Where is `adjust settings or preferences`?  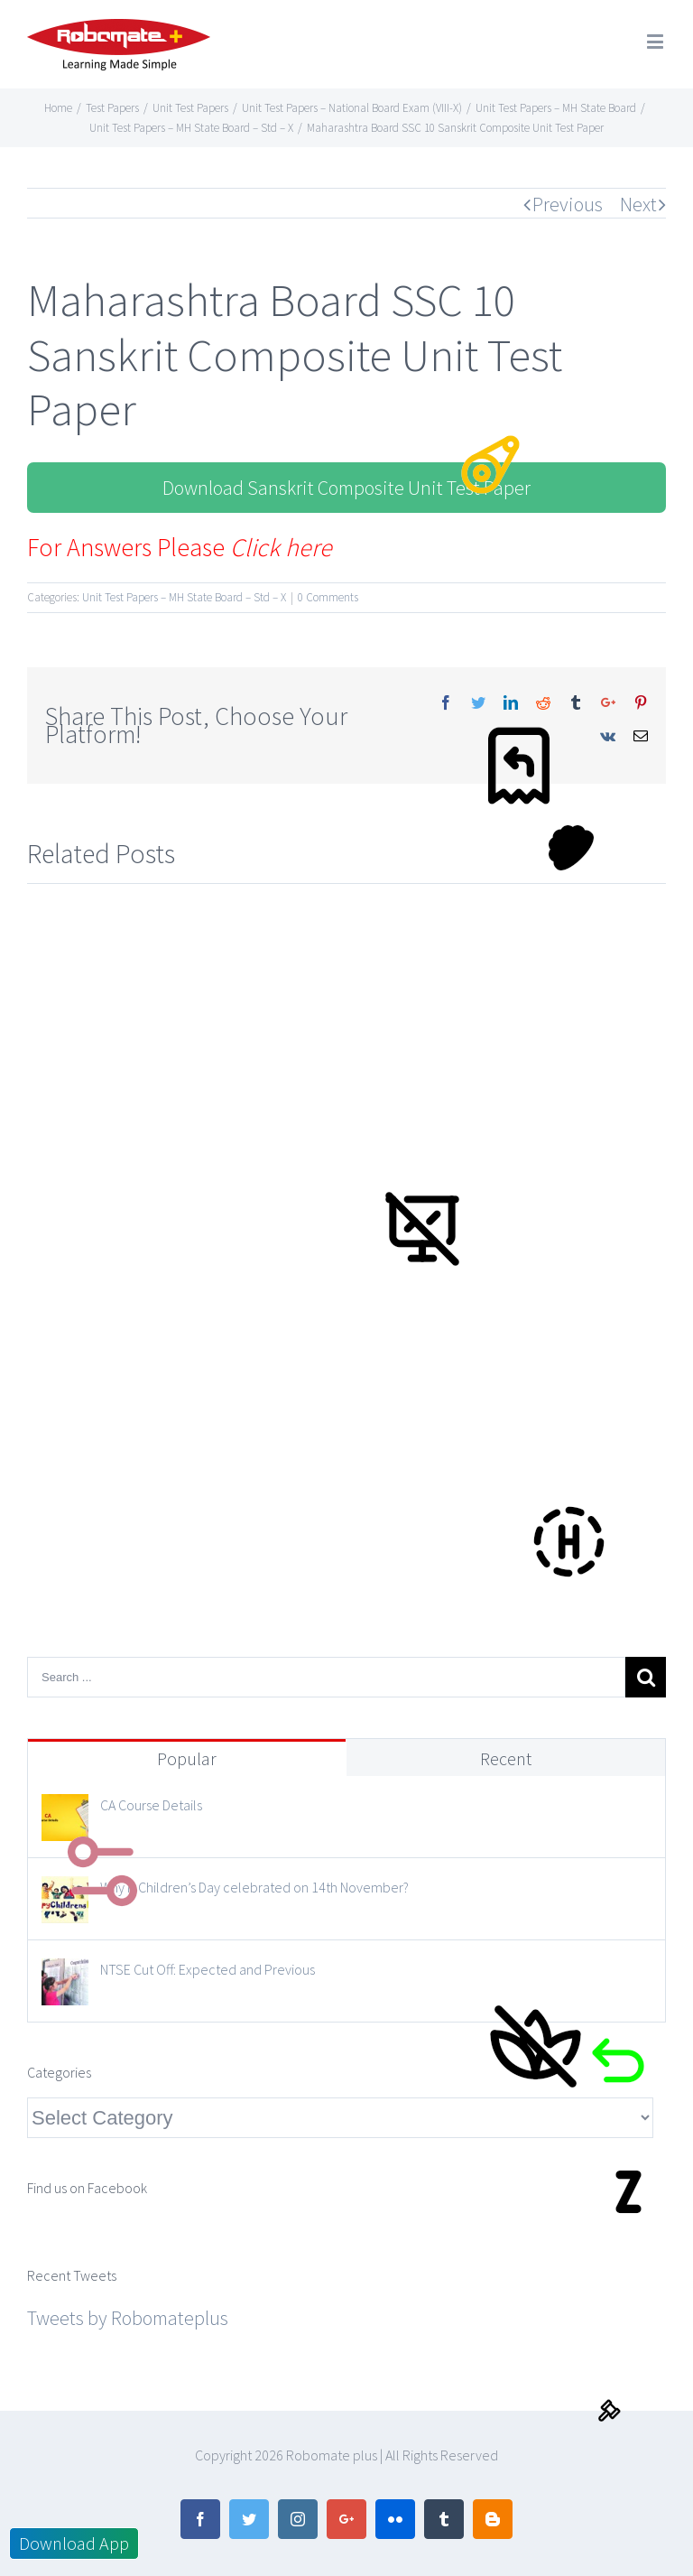
adjust settings or preferences is located at coordinates (102, 1871).